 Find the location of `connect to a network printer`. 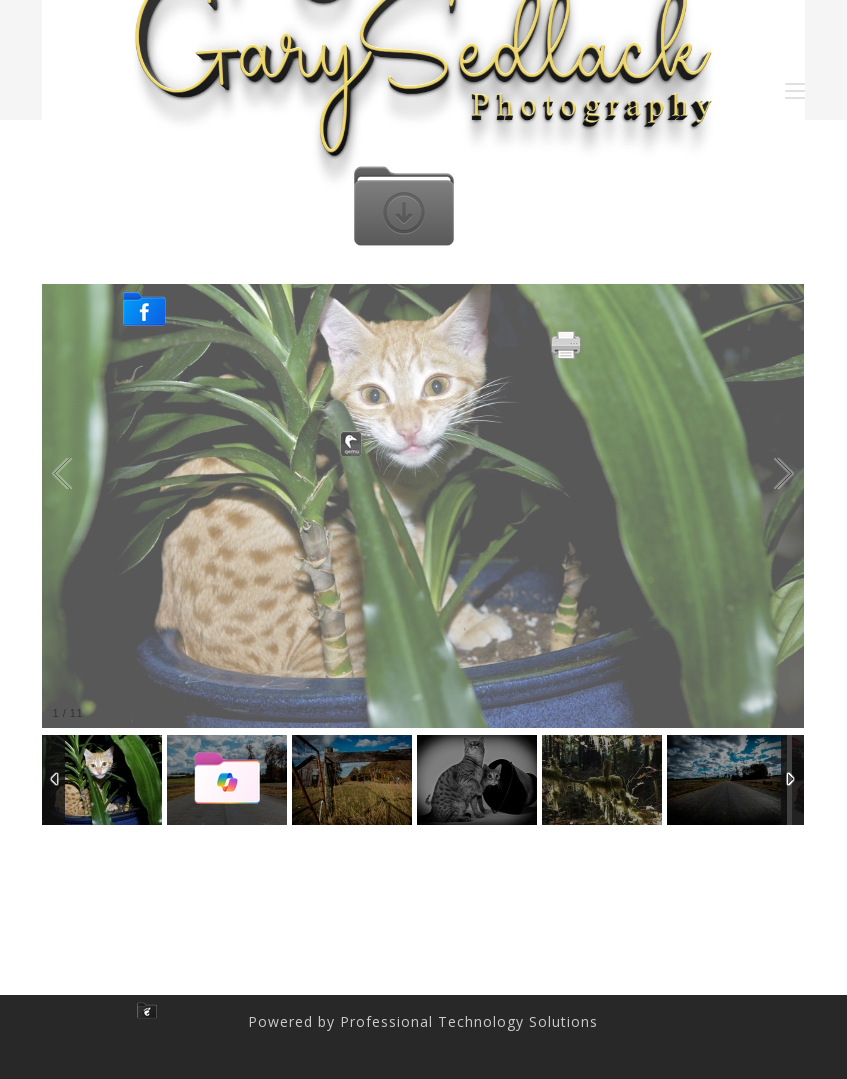

connect to a network printer is located at coordinates (566, 345).